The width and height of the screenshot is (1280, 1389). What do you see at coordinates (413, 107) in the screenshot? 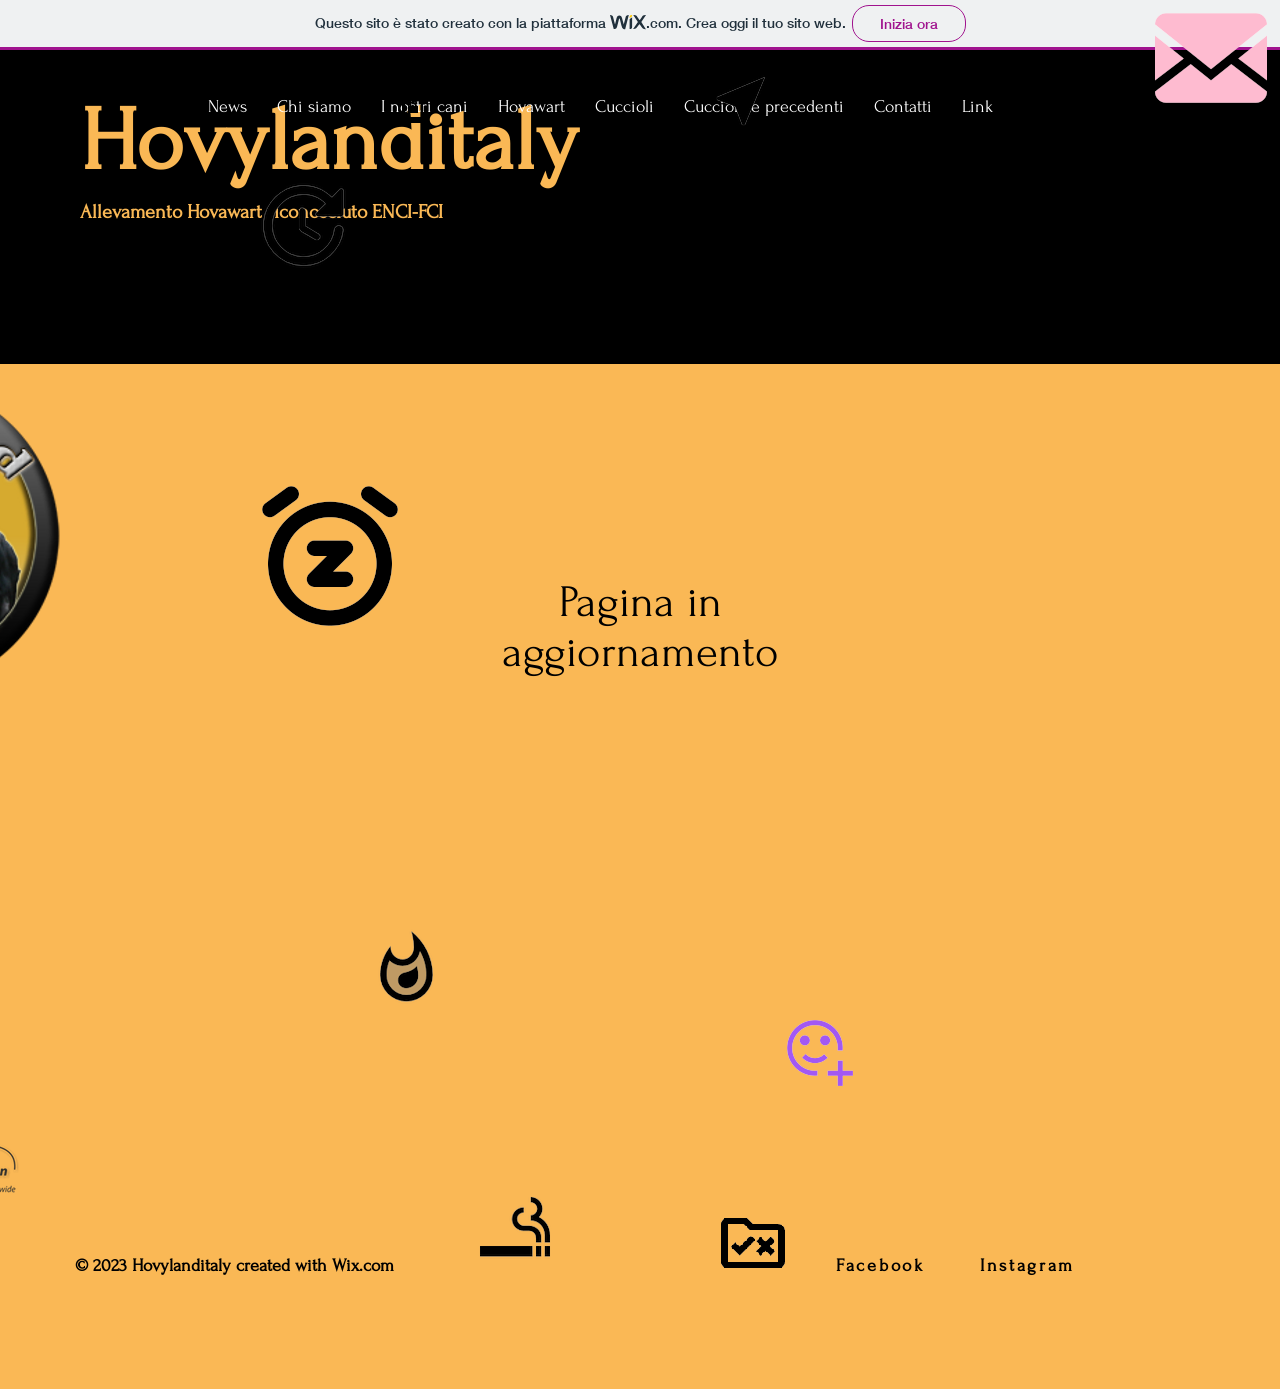
I see `lock screen in portrait orientation` at bounding box center [413, 107].